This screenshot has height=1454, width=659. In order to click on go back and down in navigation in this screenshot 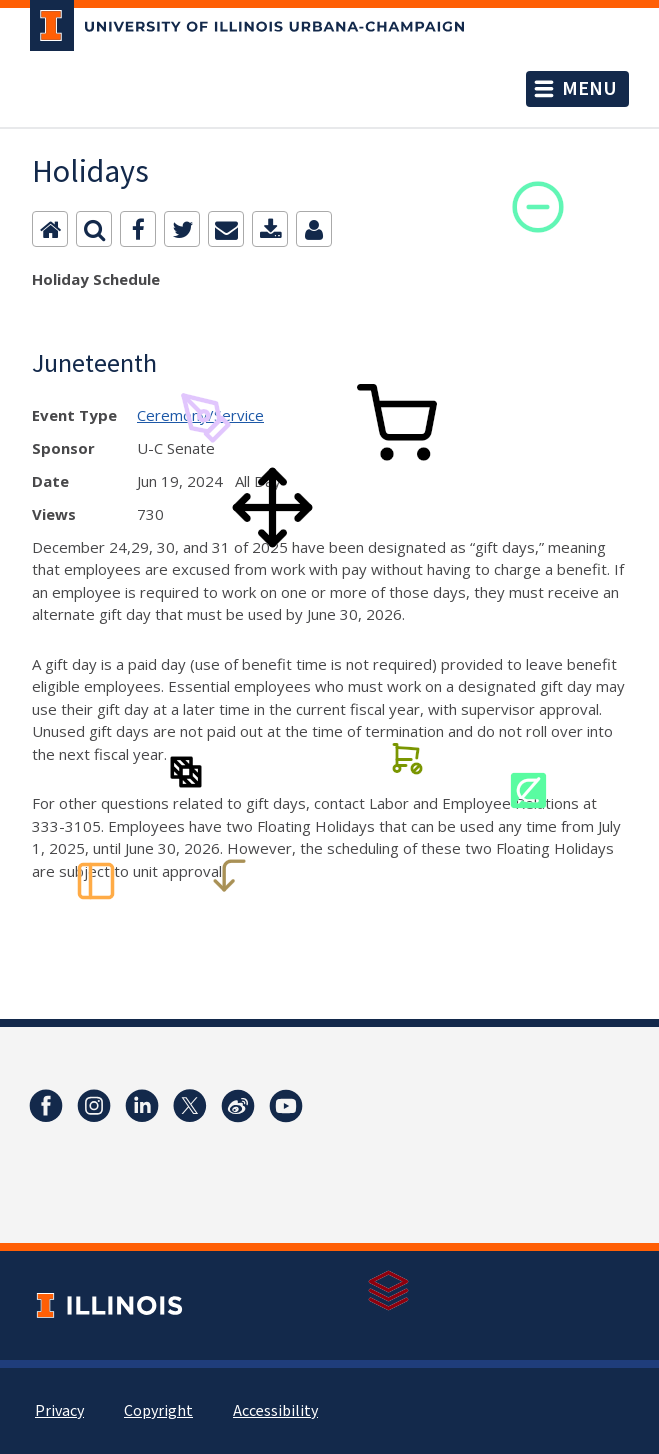, I will do `click(229, 875)`.